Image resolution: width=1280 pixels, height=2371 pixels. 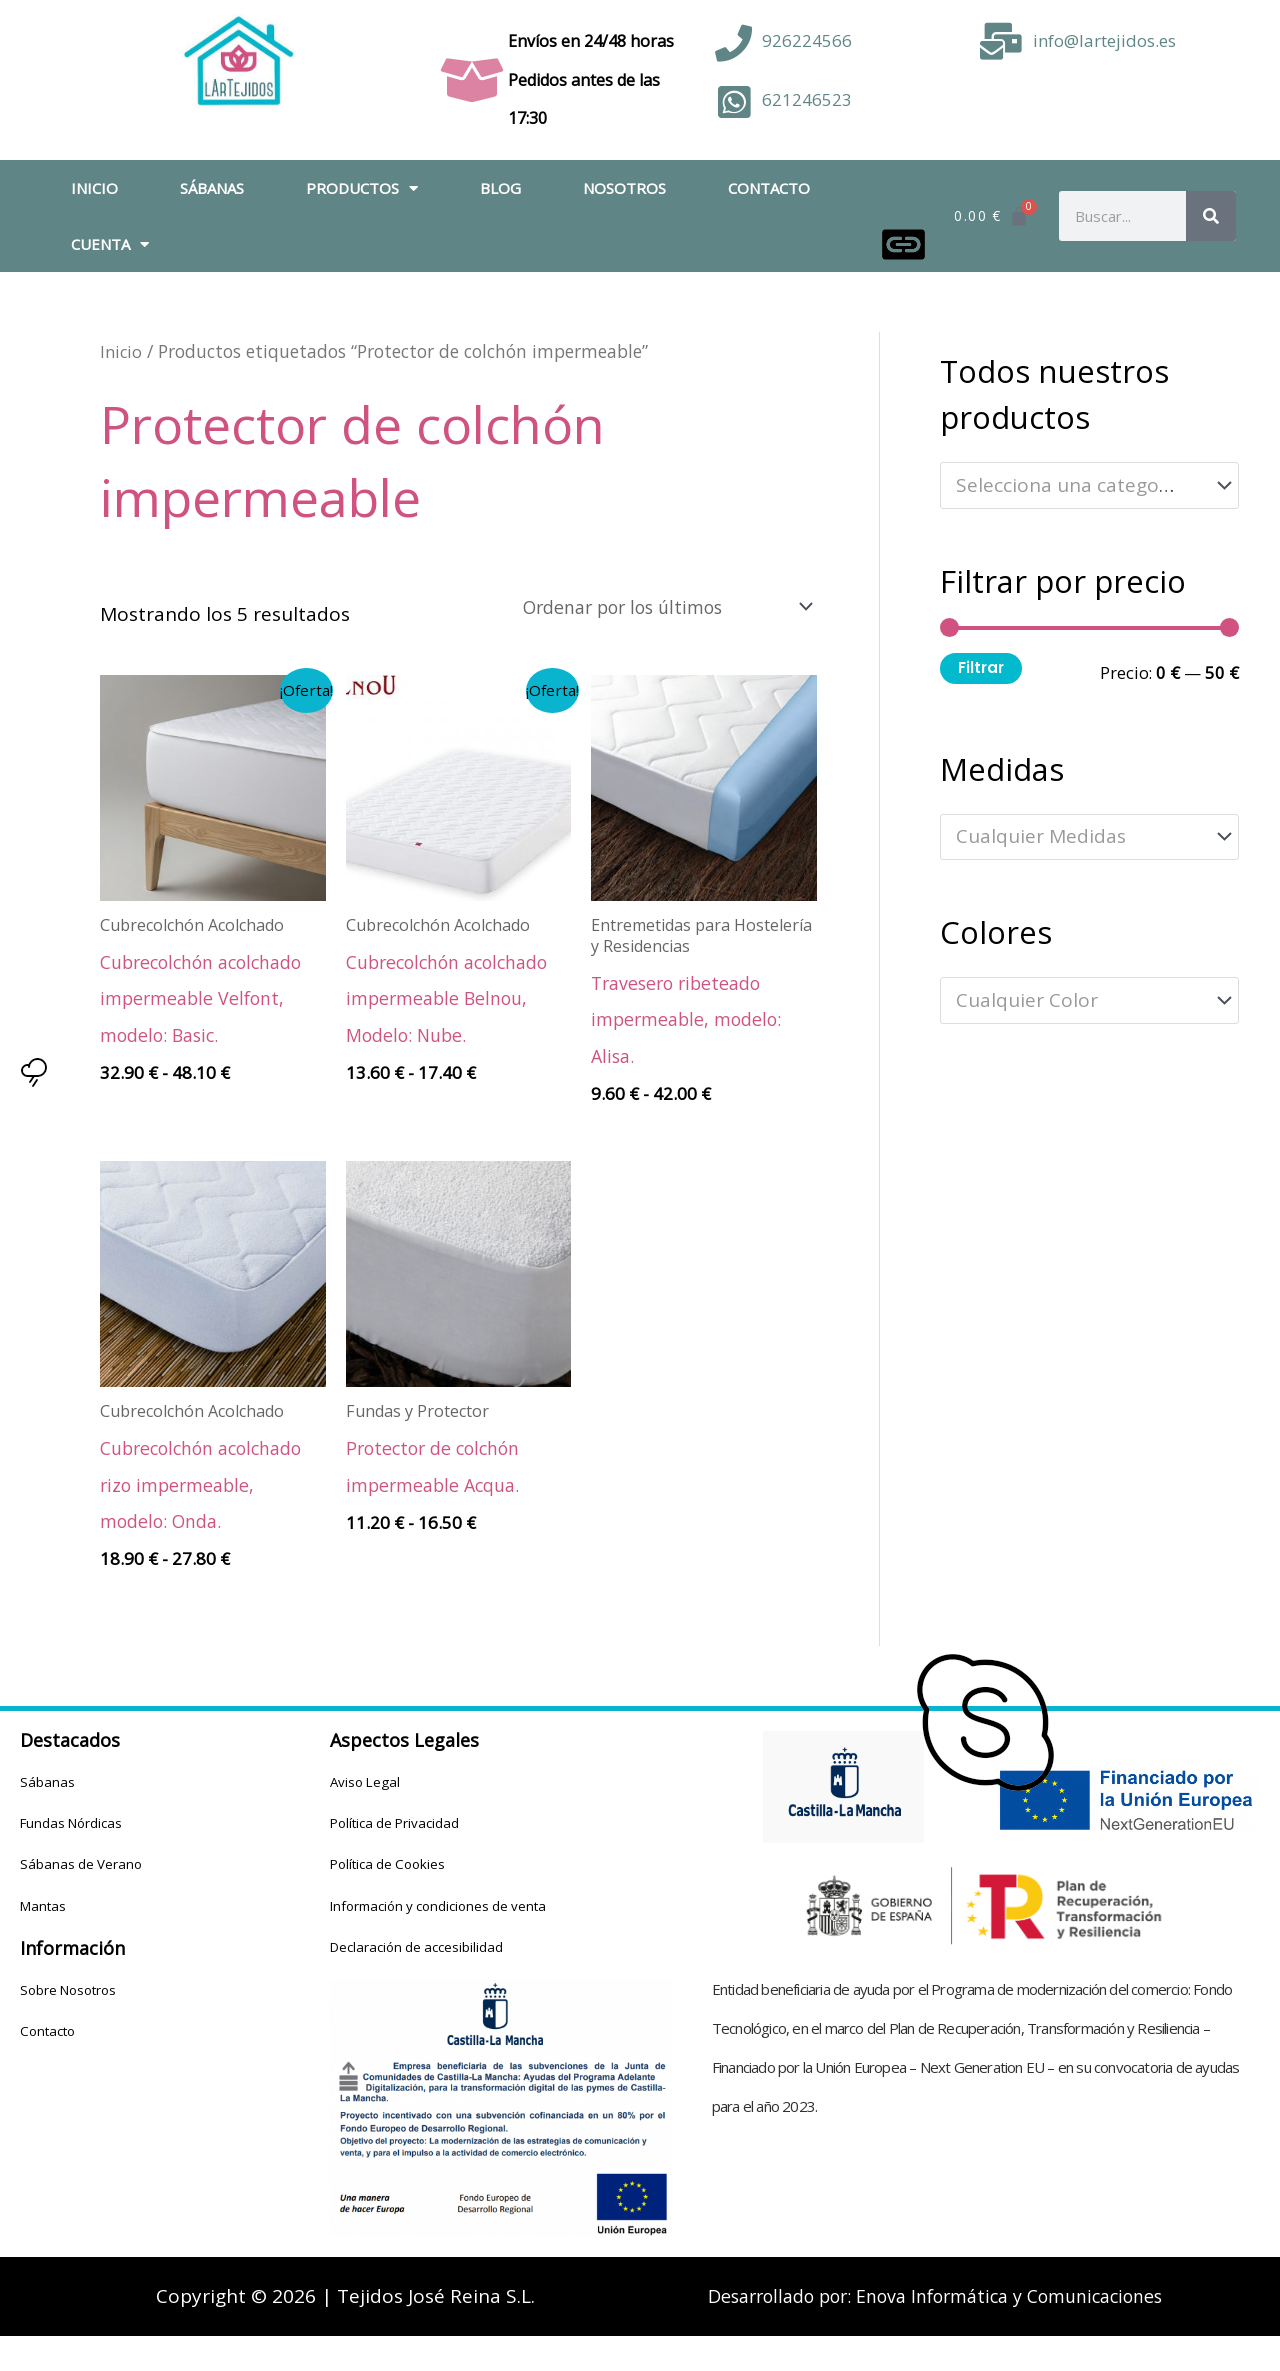 What do you see at coordinates (985, 1722) in the screenshot?
I see `open skype app` at bounding box center [985, 1722].